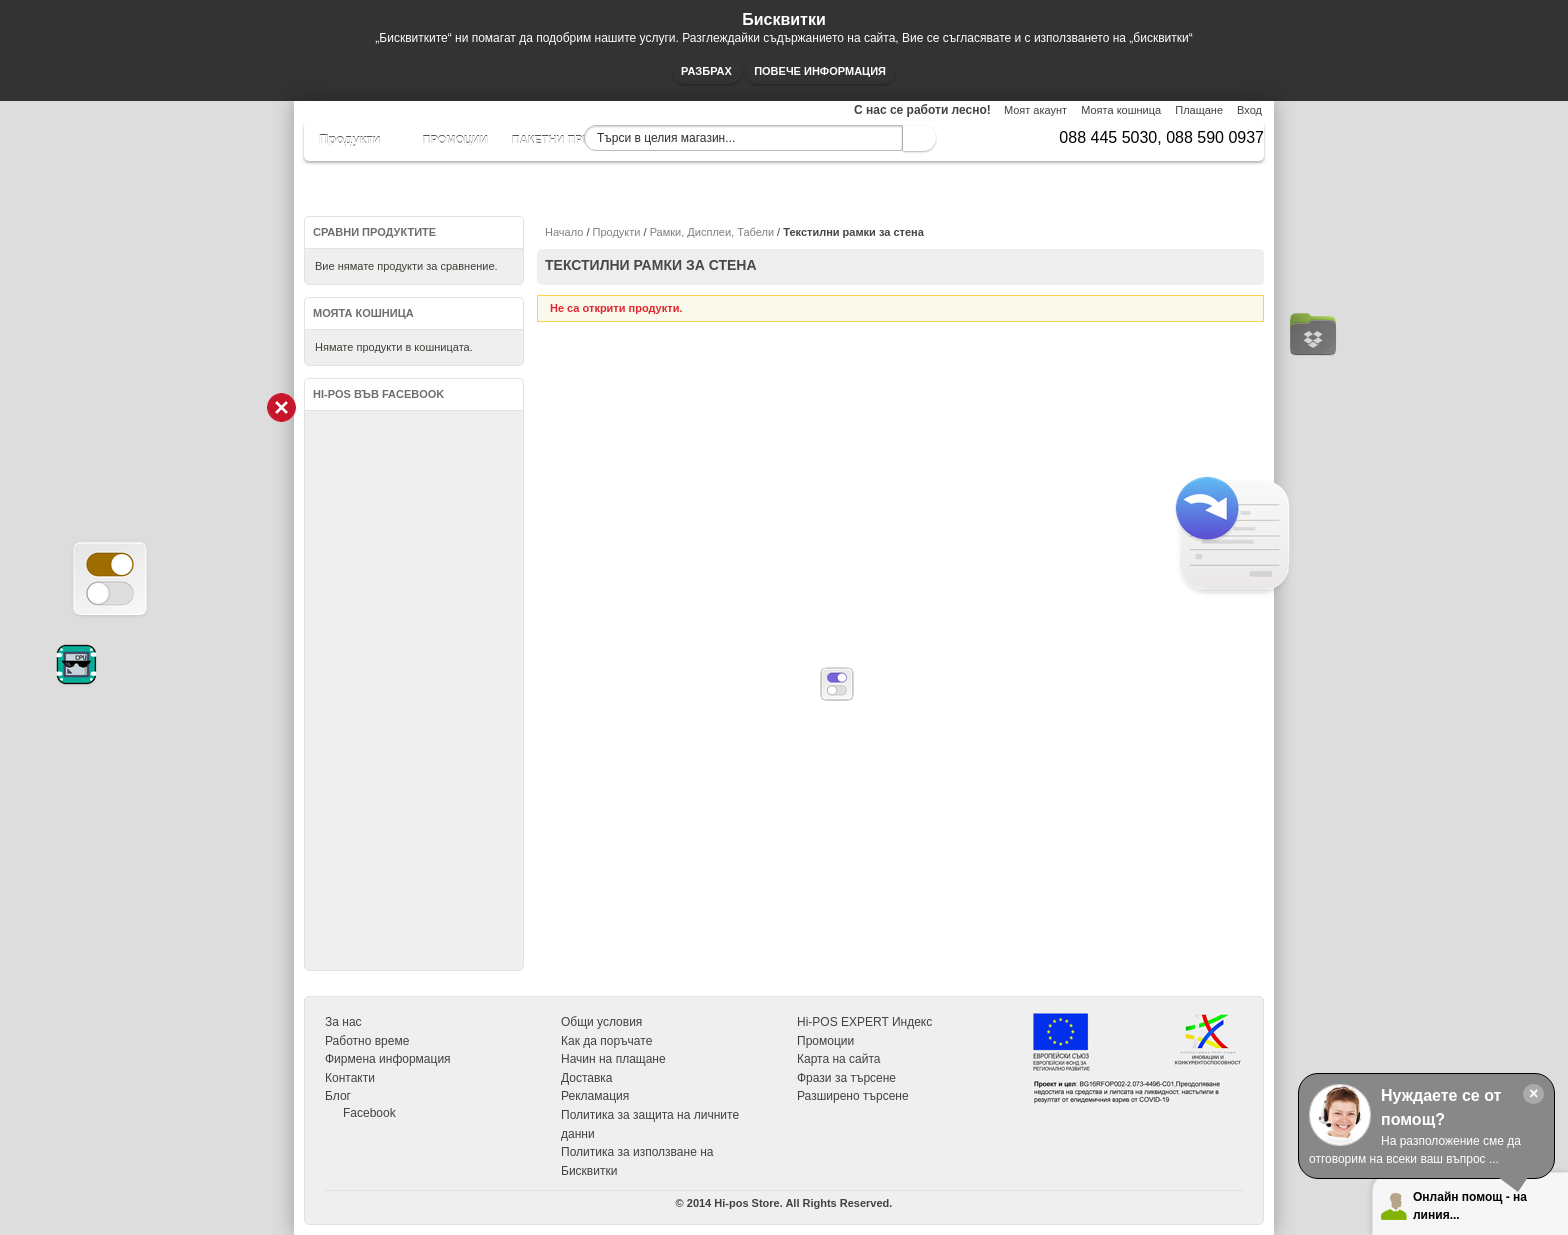 This screenshot has width=1568, height=1235. Describe the element at coordinates (1234, 535) in the screenshot. I see `open quickchar character picker app` at that location.